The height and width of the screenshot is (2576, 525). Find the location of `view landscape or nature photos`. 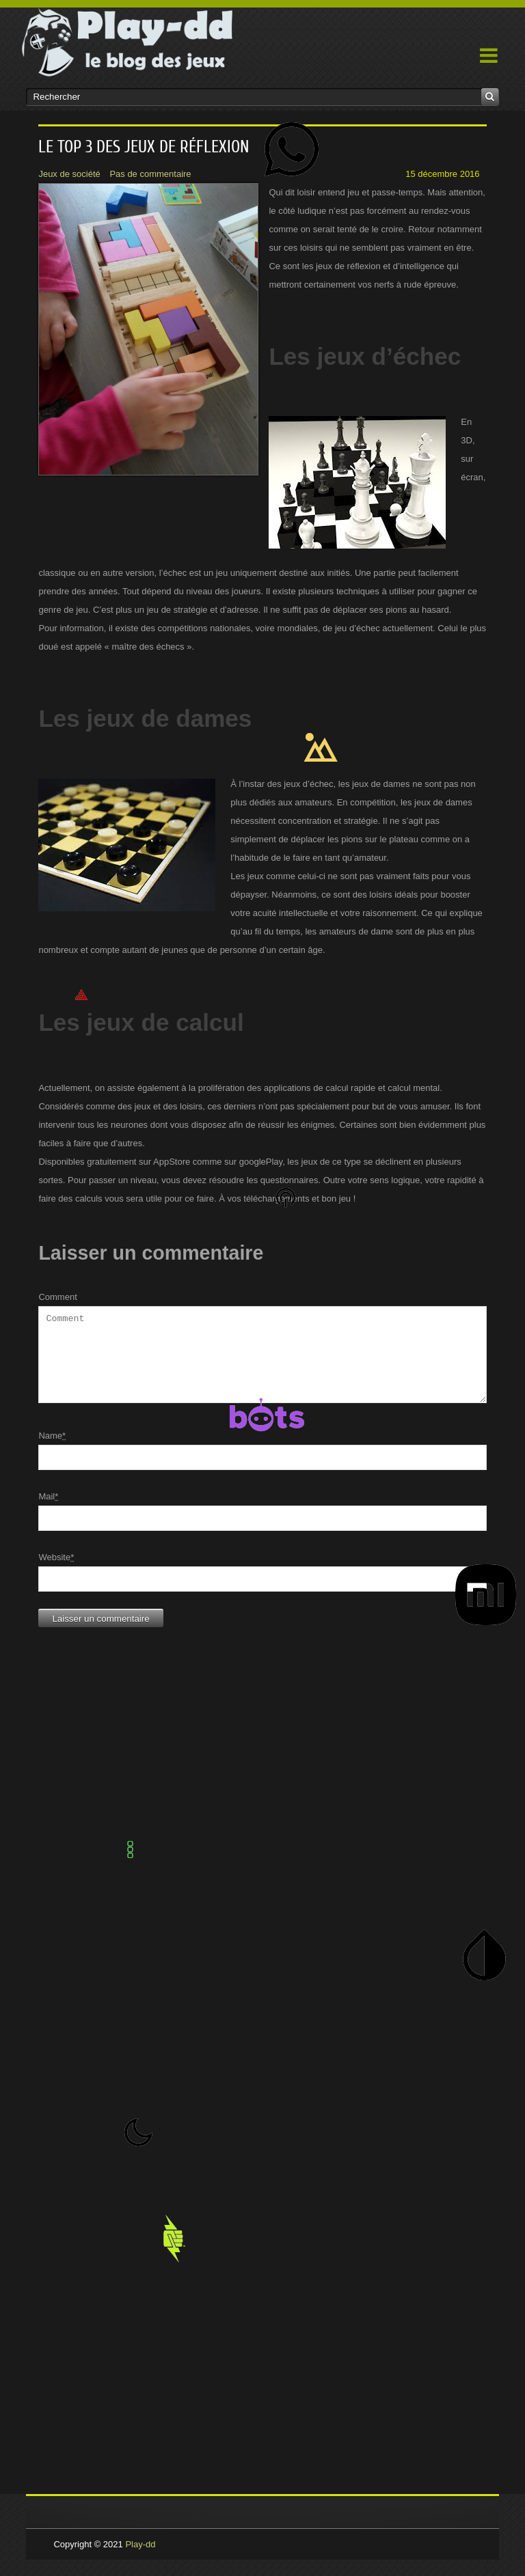

view landscape or nature photos is located at coordinates (320, 747).